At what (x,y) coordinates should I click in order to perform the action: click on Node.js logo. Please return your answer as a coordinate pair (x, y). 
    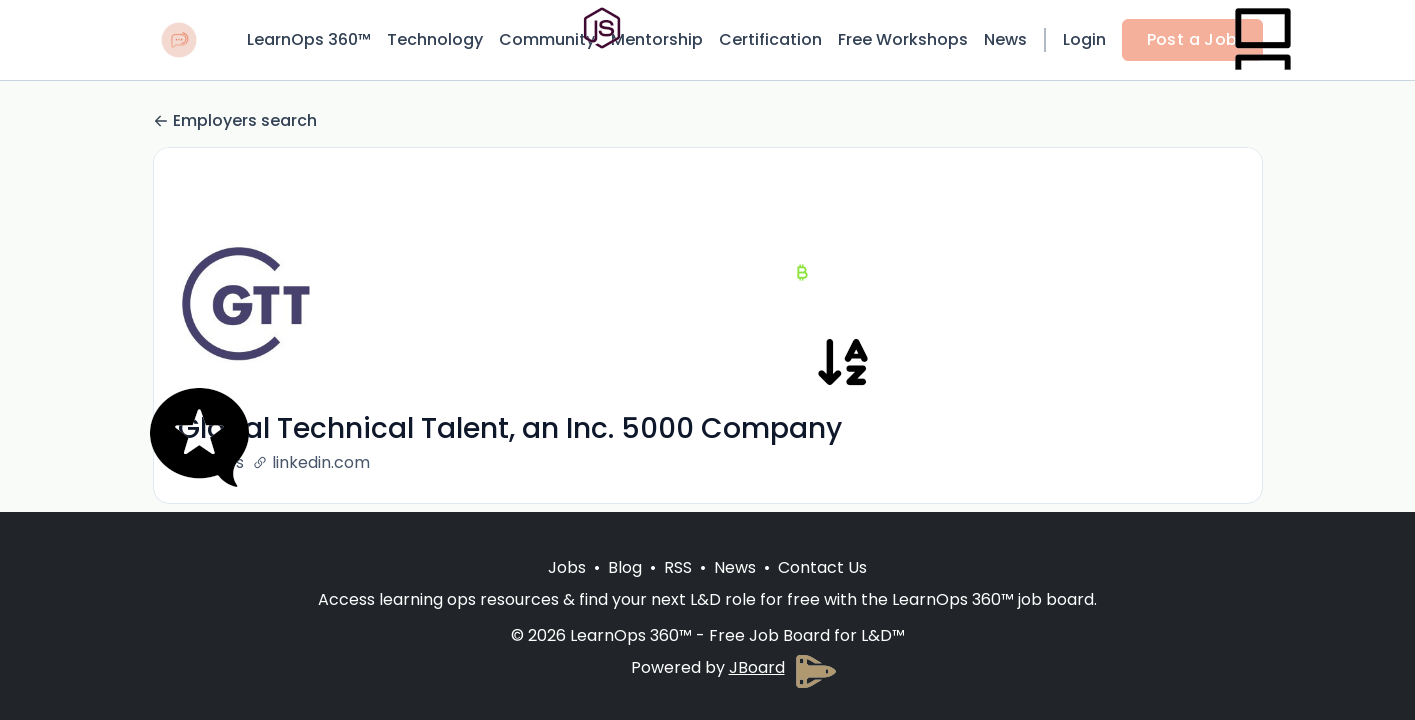
    Looking at the image, I should click on (602, 28).